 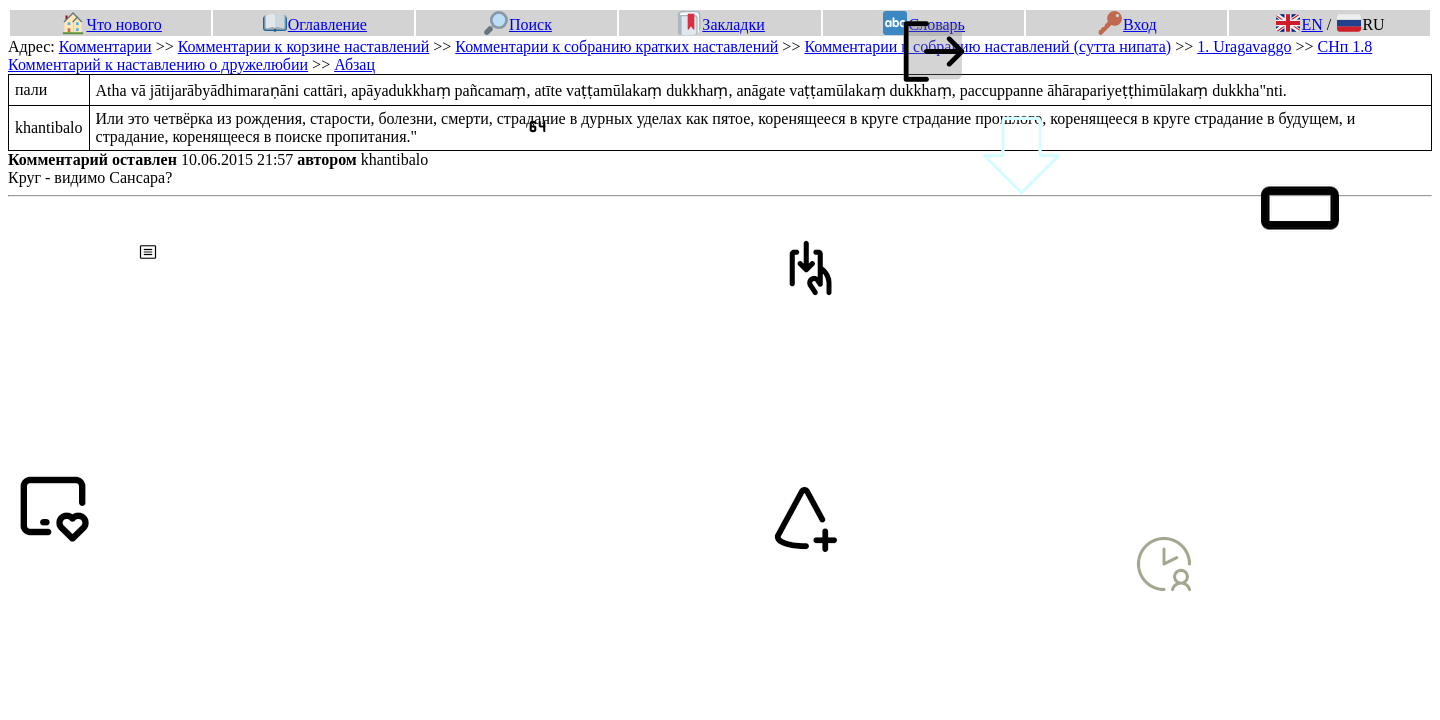 I want to click on log out of your account, so click(x=931, y=51).